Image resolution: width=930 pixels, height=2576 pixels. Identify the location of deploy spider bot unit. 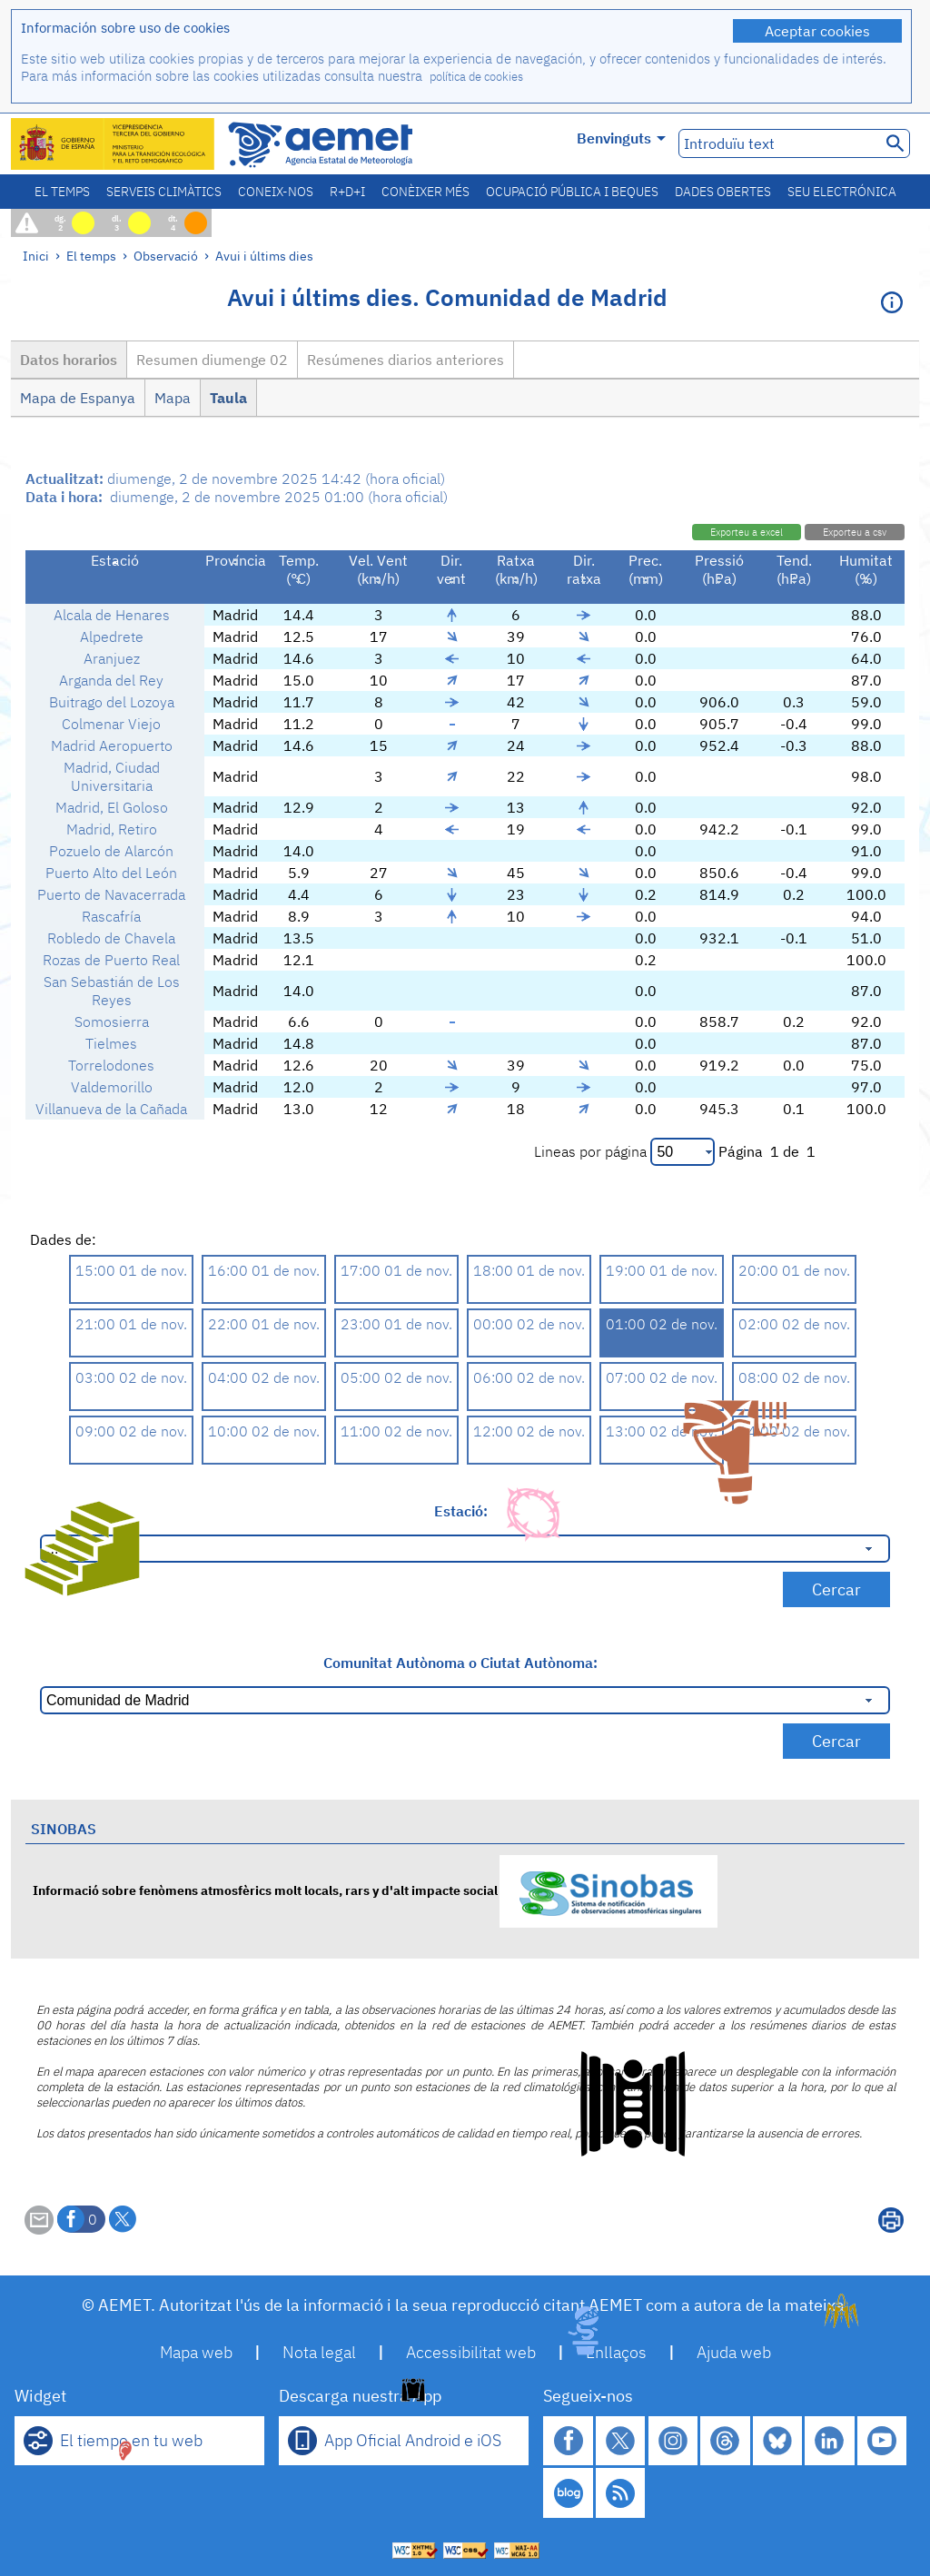
(841, 2310).